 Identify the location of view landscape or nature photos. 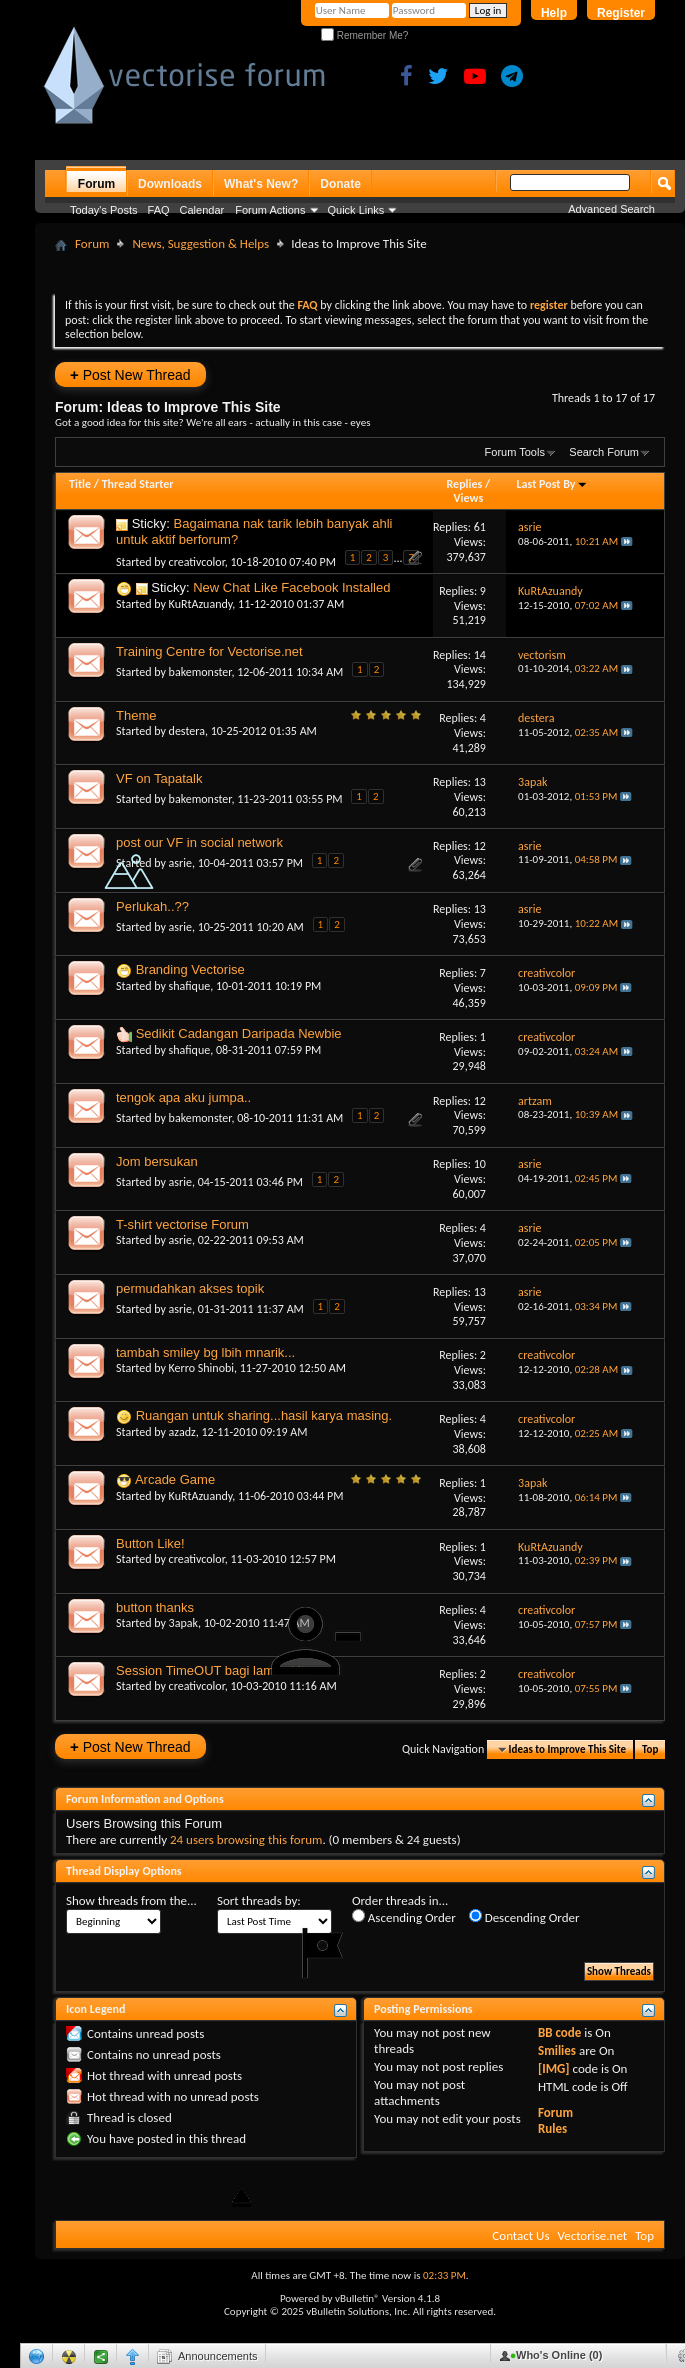
(129, 874).